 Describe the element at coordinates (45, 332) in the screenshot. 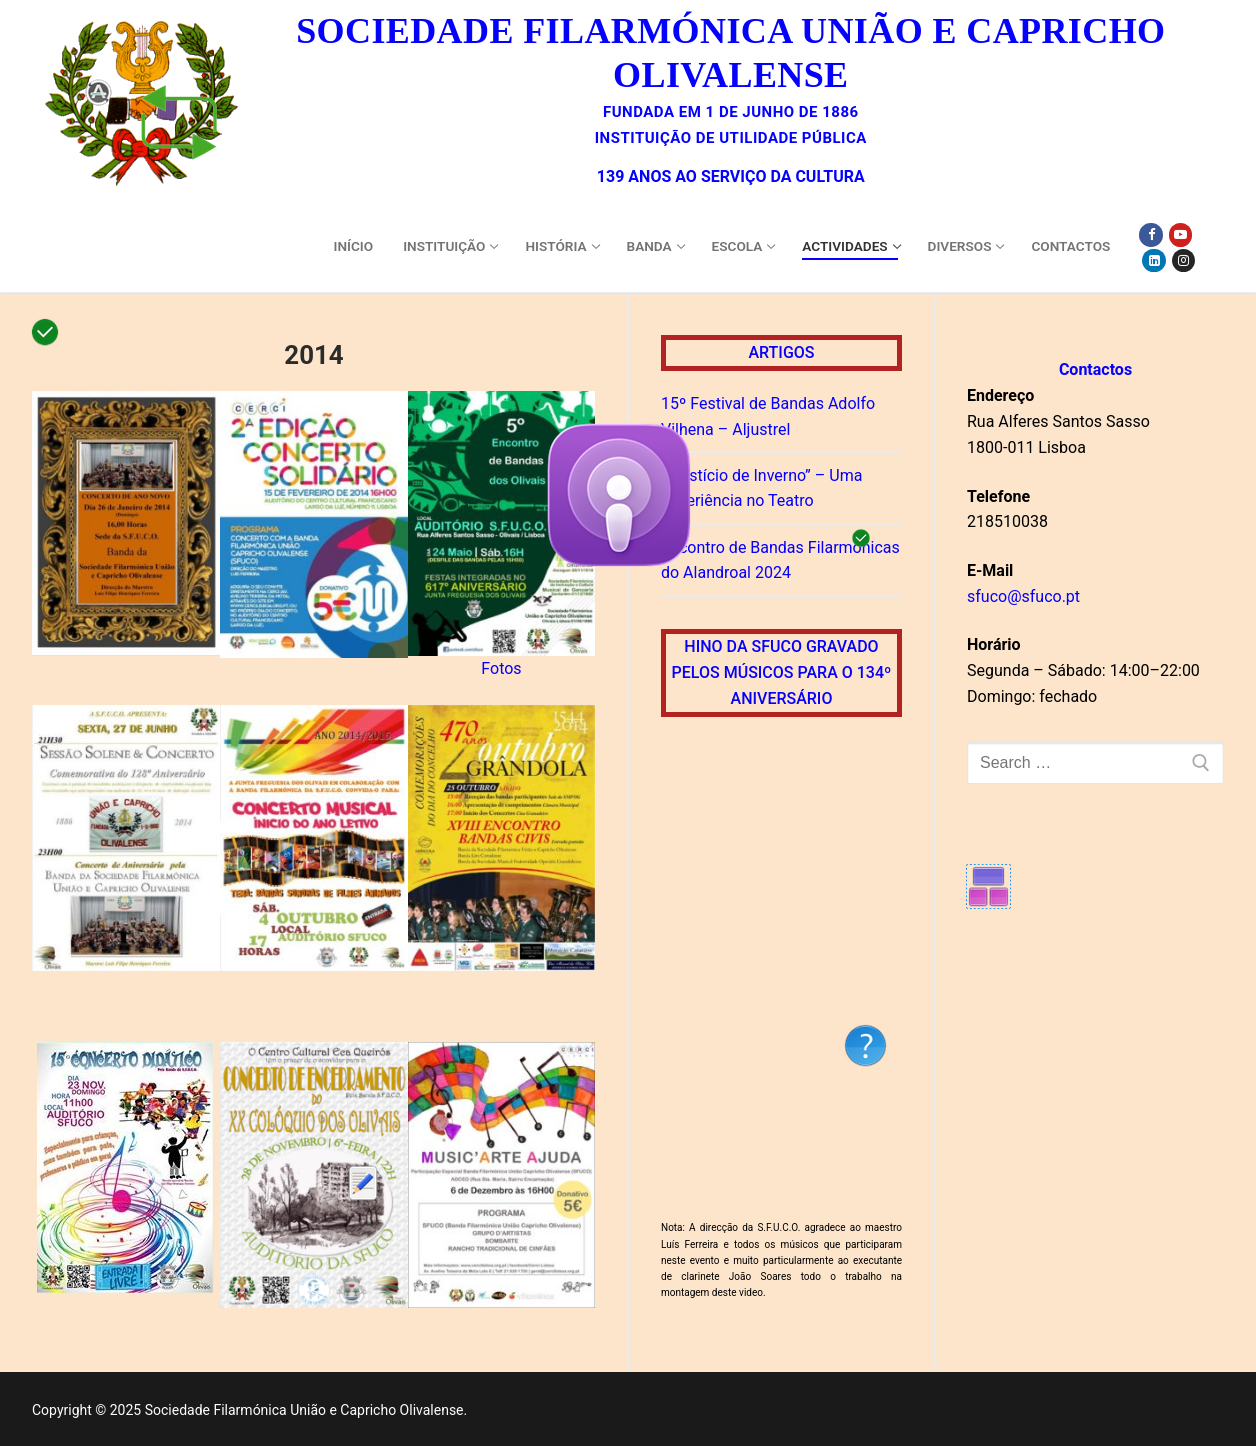

I see `indicates dropbox file is fully synced` at that location.